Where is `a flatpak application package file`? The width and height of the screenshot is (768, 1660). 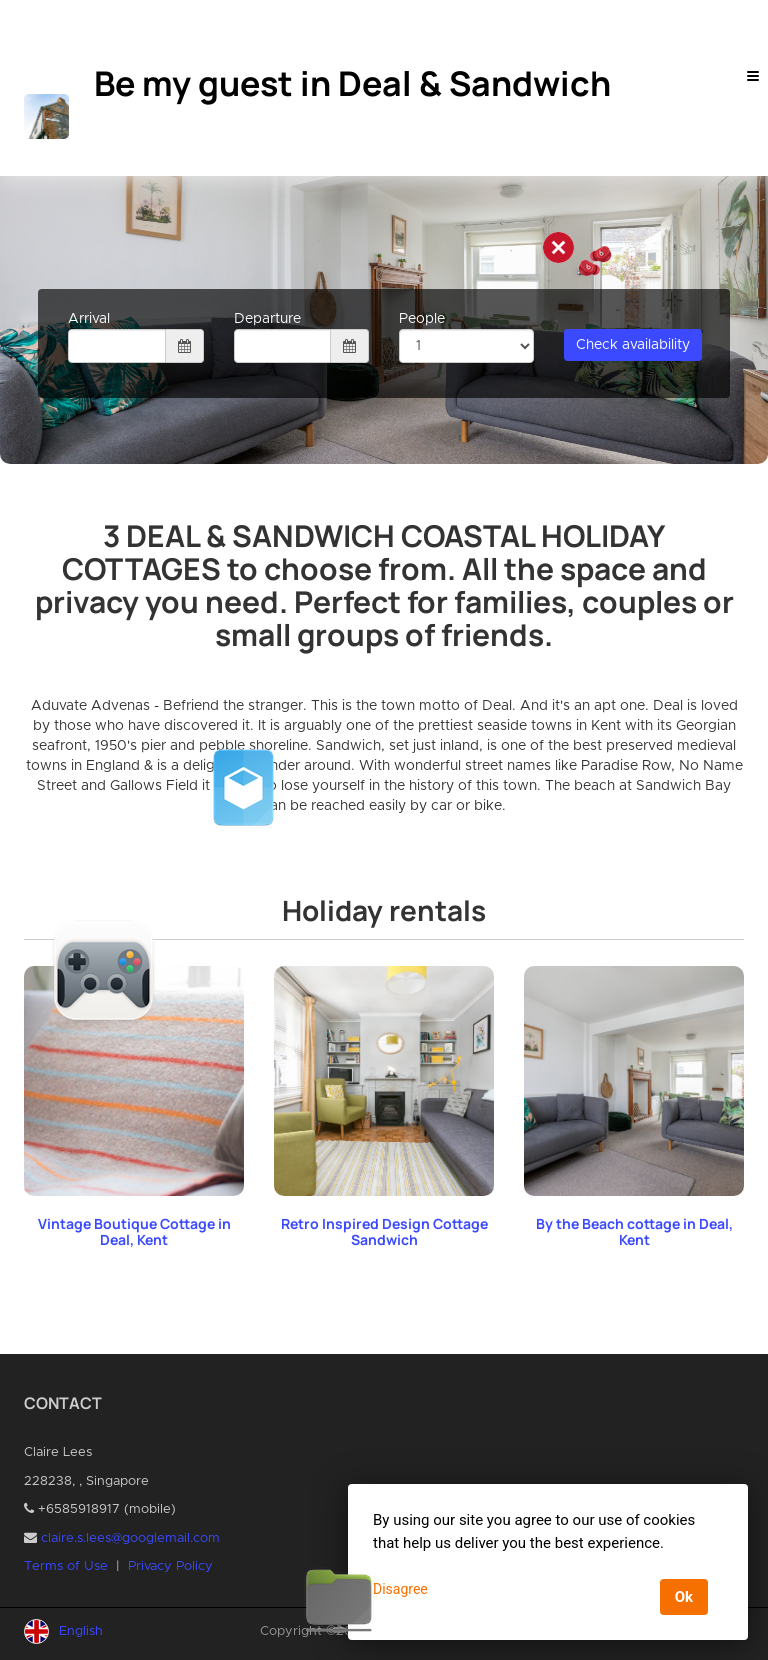
a flatpak application package file is located at coordinates (243, 787).